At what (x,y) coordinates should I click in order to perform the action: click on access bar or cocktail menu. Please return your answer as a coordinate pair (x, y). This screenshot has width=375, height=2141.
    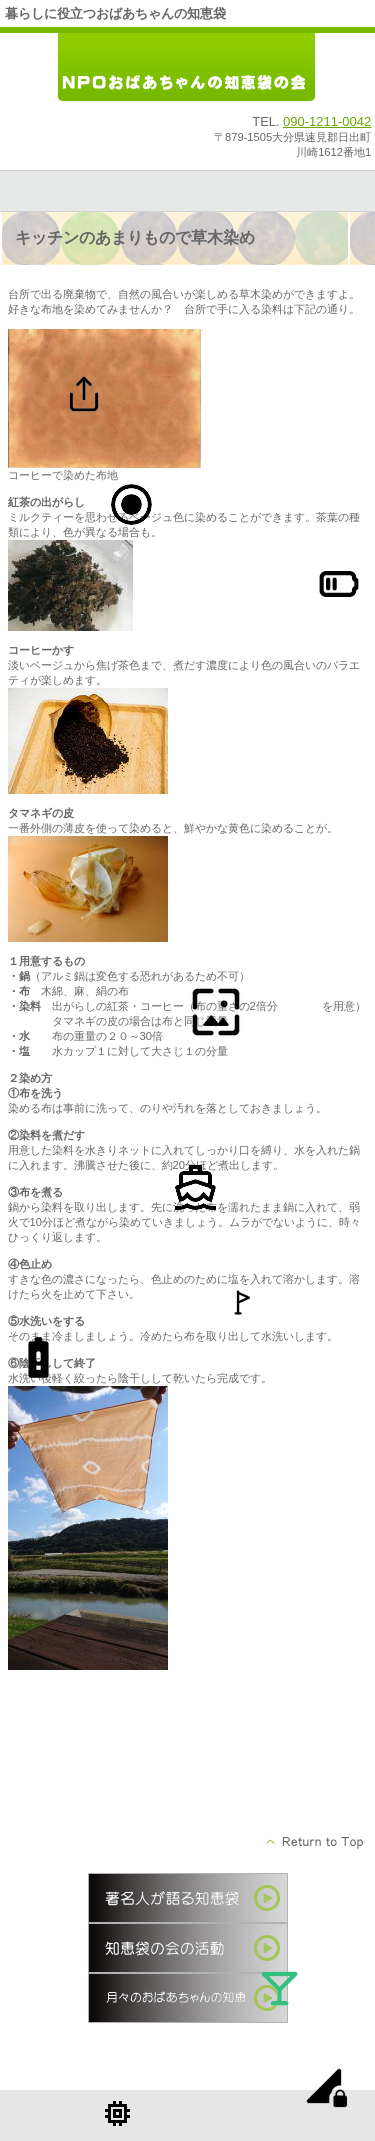
    Looking at the image, I should click on (279, 1987).